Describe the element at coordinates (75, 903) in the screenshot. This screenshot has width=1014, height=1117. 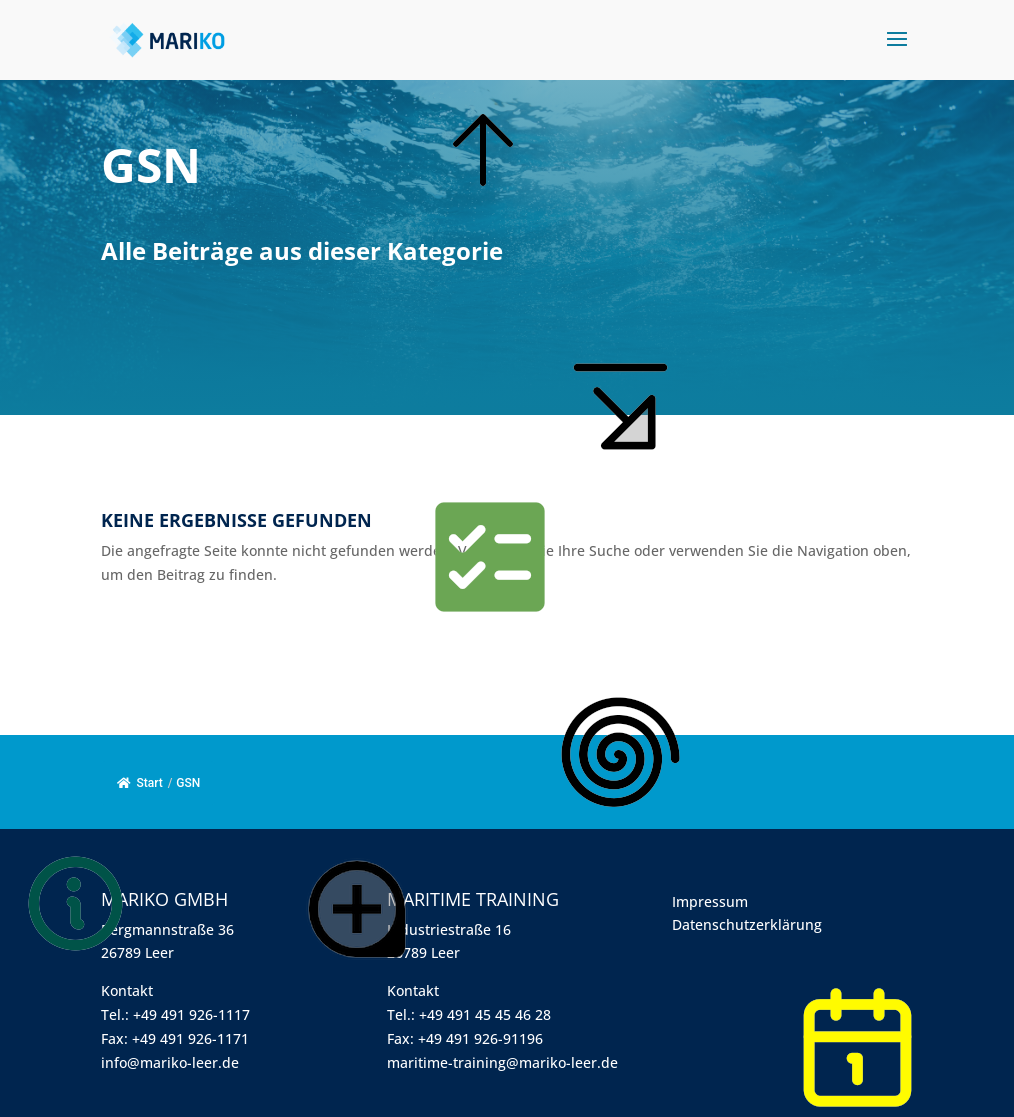
I see `view more information or details` at that location.